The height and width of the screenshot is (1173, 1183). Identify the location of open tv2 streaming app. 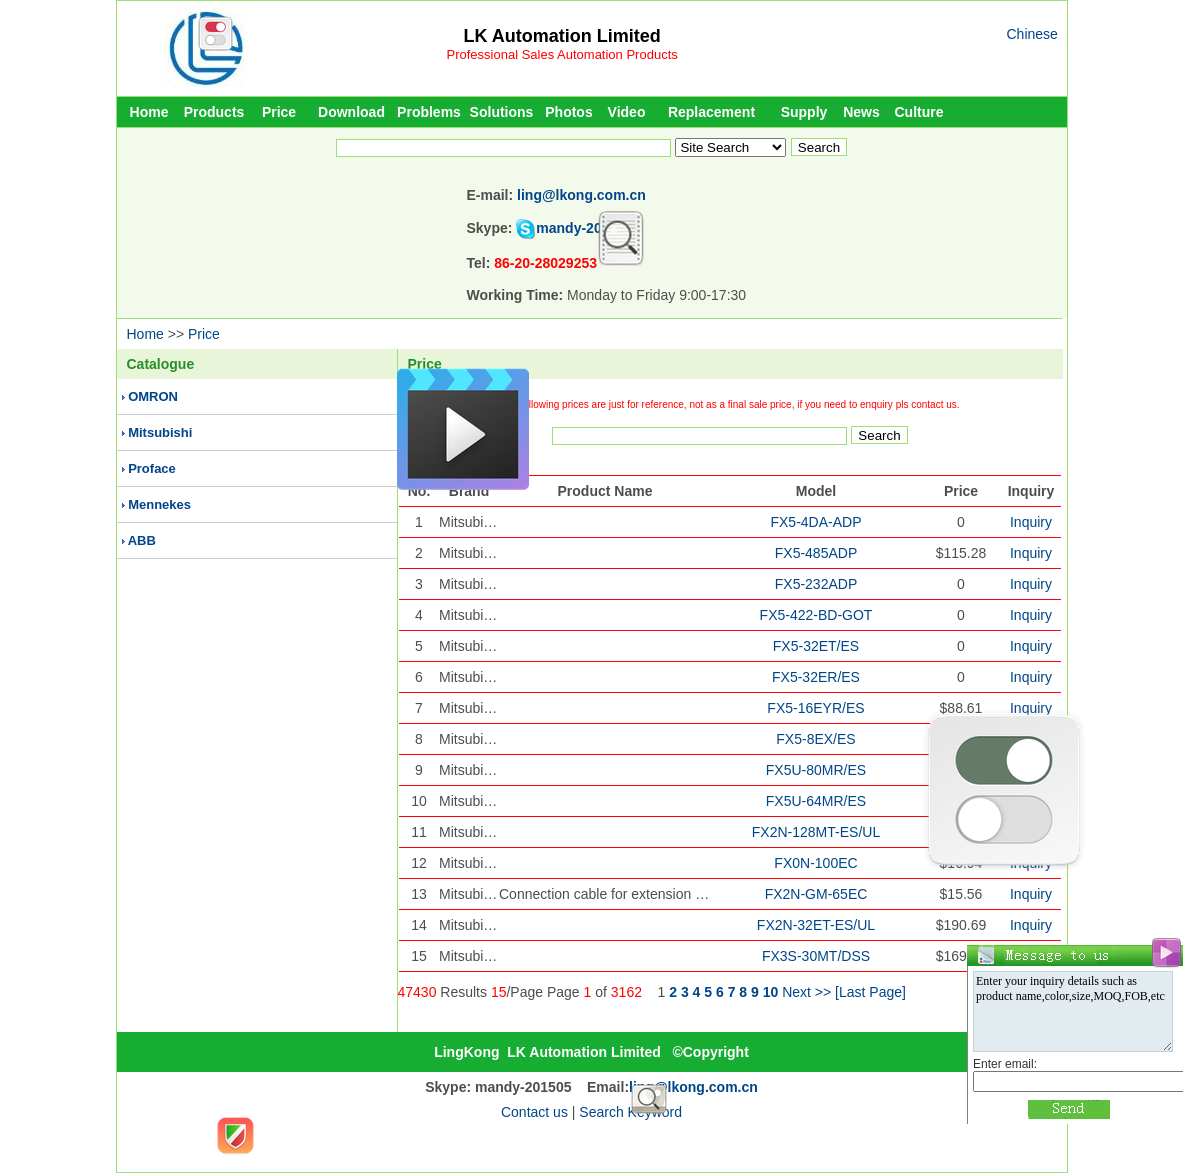
(463, 429).